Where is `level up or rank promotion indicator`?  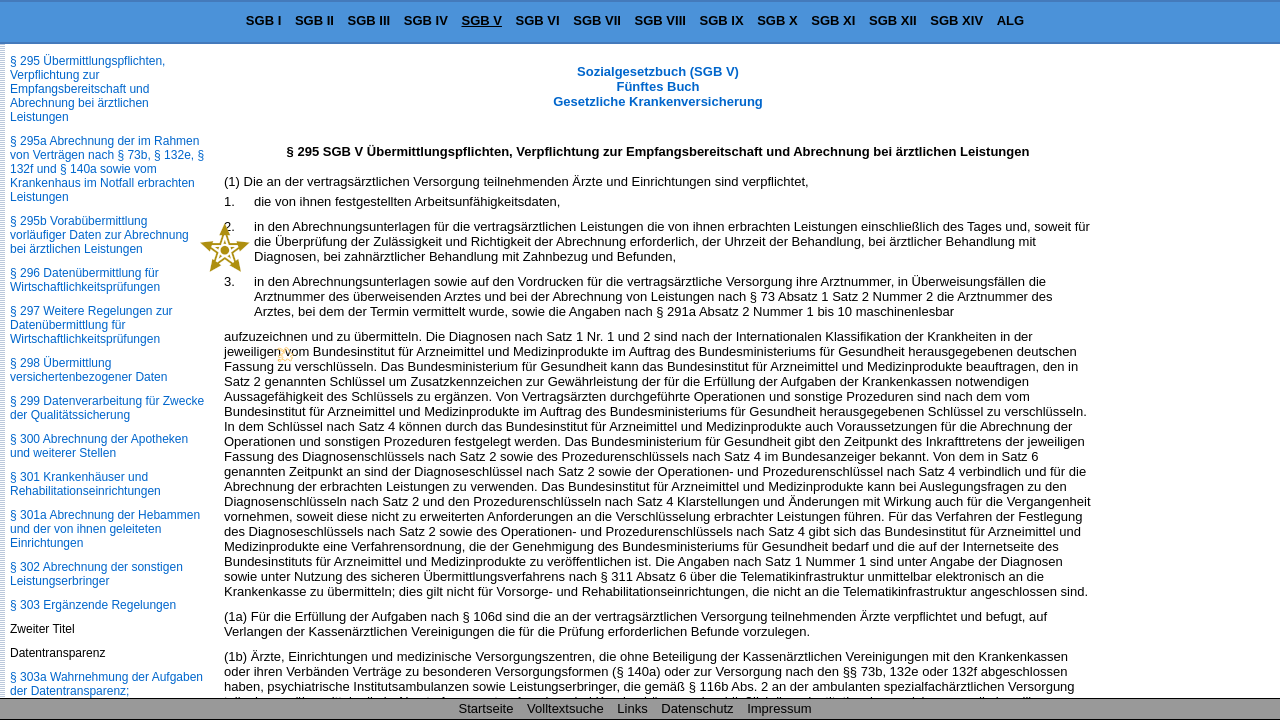
level up or rank promotion indicator is located at coordinates (225, 248).